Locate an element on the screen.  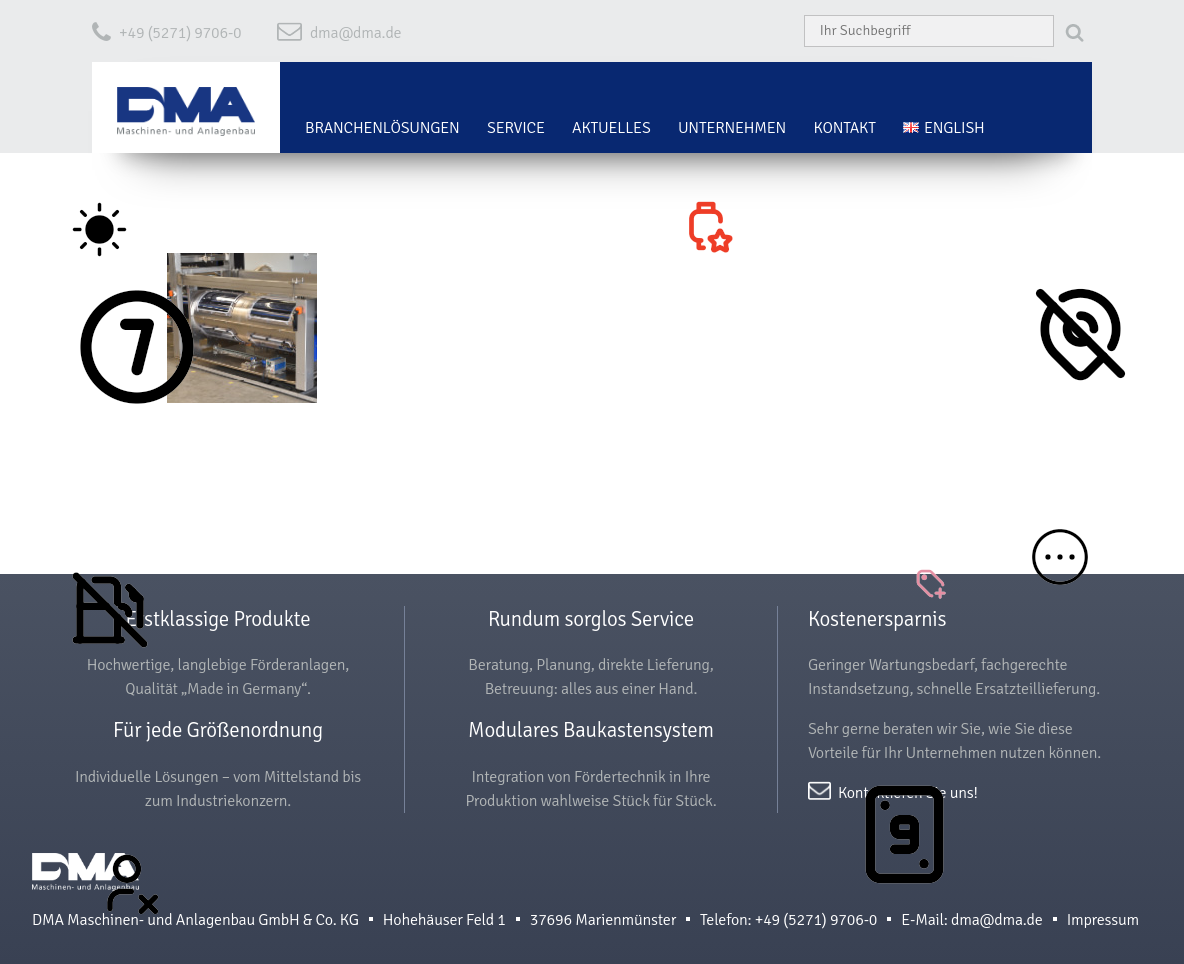
open more options menu is located at coordinates (1060, 557).